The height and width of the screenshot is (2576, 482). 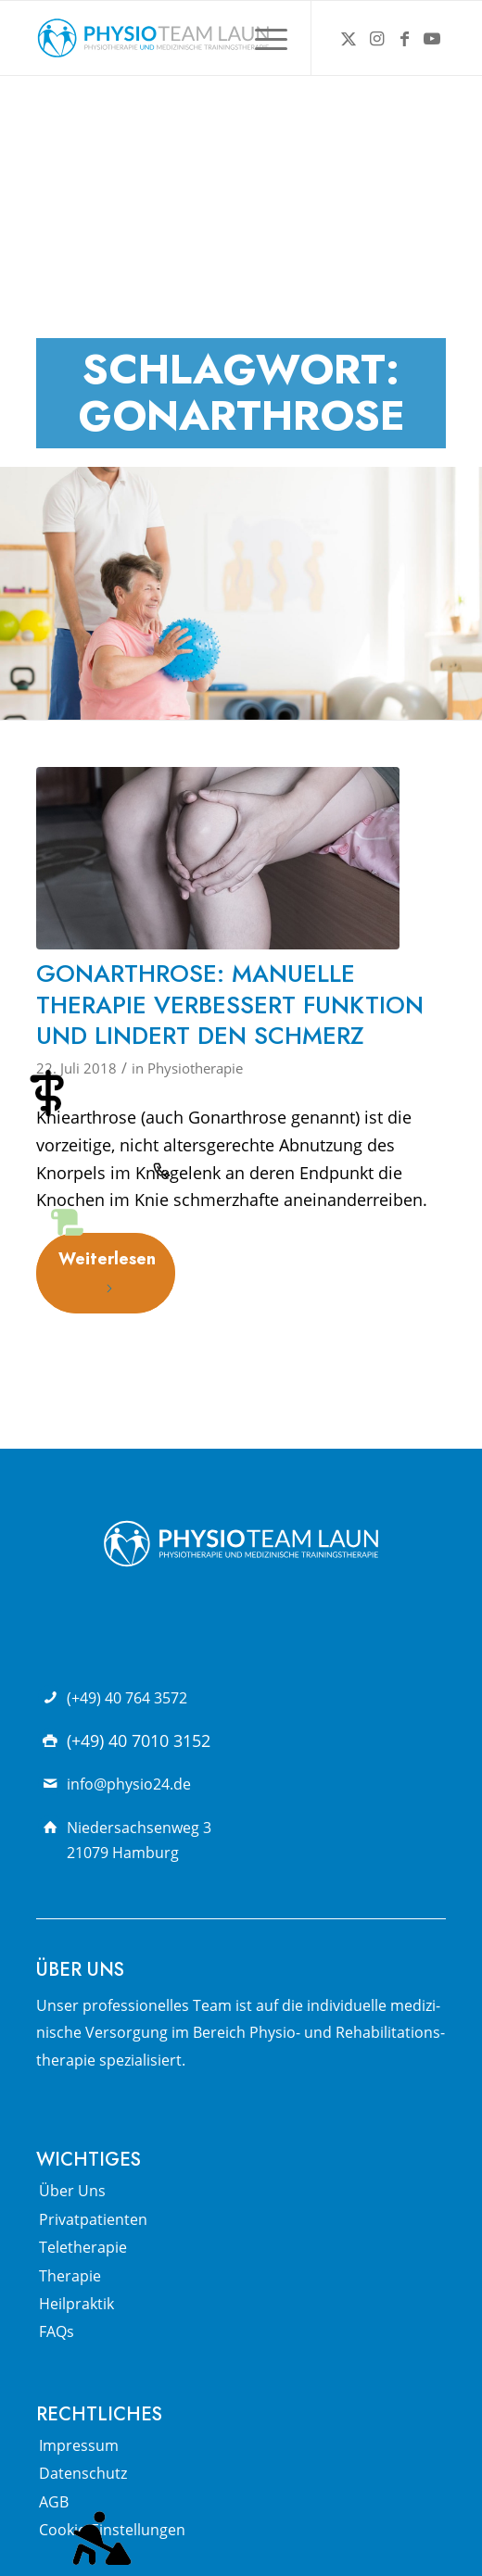 I want to click on indicates construction or maintenance in progress, so click(x=102, y=2539).